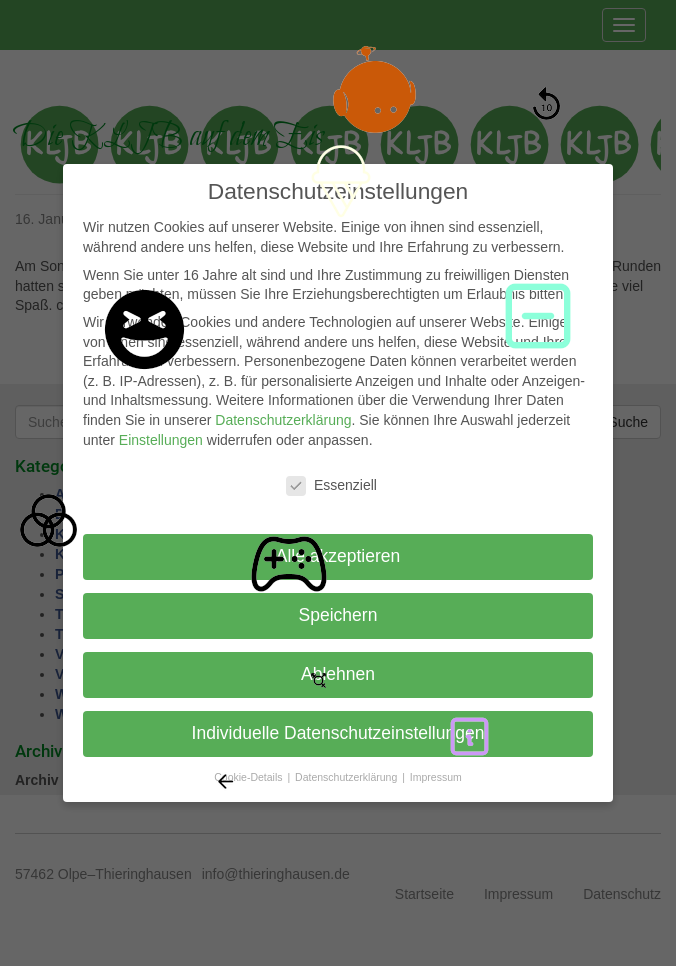  I want to click on indicates transgender identity option, so click(318, 680).